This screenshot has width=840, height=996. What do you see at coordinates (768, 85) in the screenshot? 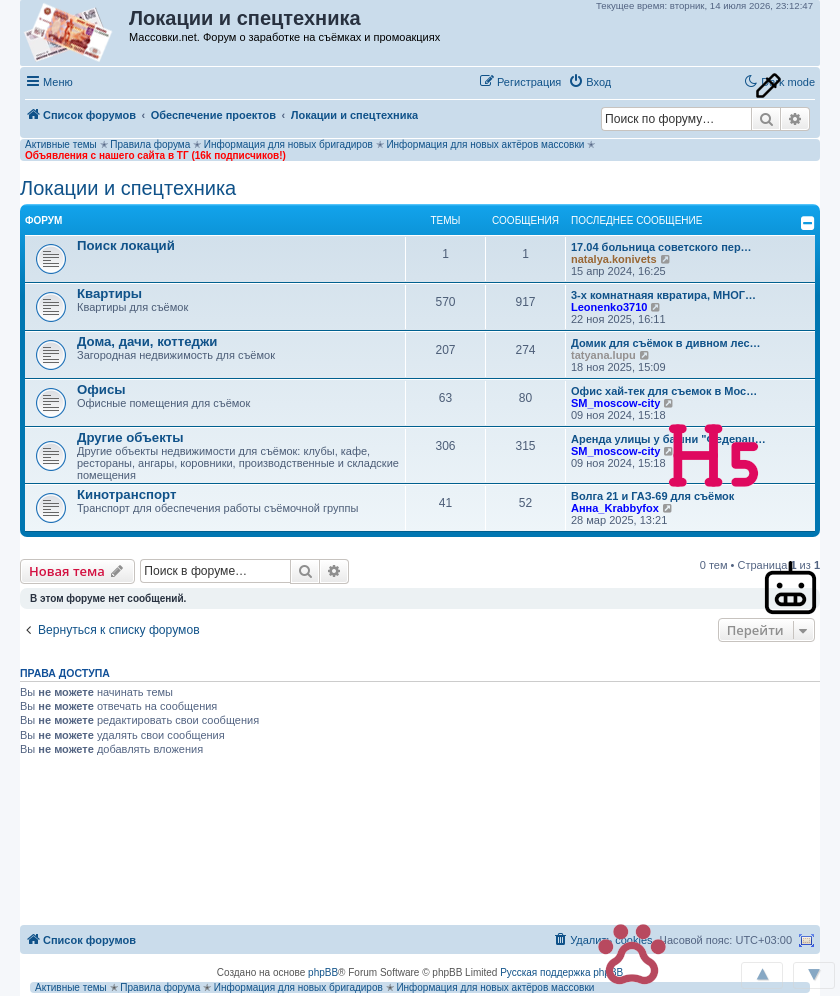
I see `select a color from the canvas` at bounding box center [768, 85].